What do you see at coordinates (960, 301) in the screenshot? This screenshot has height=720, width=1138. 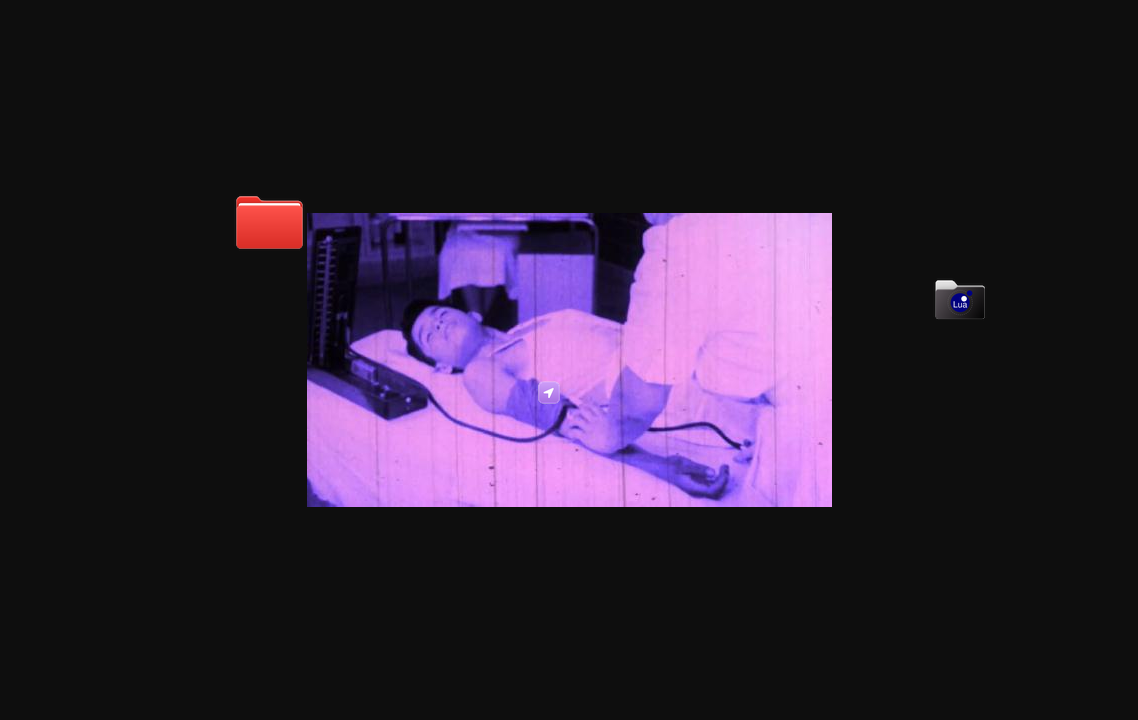 I see `folder containing lua scripts or projects` at bounding box center [960, 301].